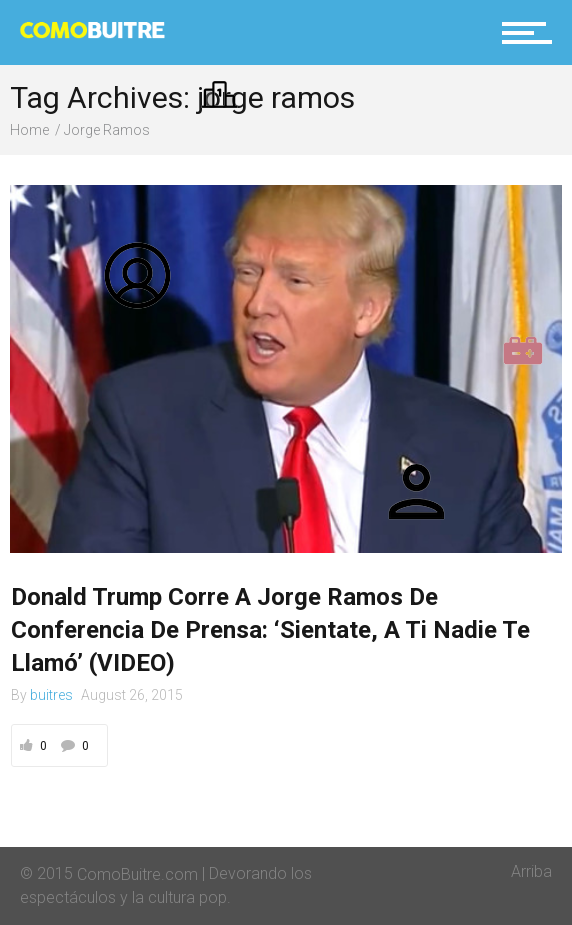 The width and height of the screenshot is (572, 925). What do you see at coordinates (416, 491) in the screenshot?
I see `view your profile` at bounding box center [416, 491].